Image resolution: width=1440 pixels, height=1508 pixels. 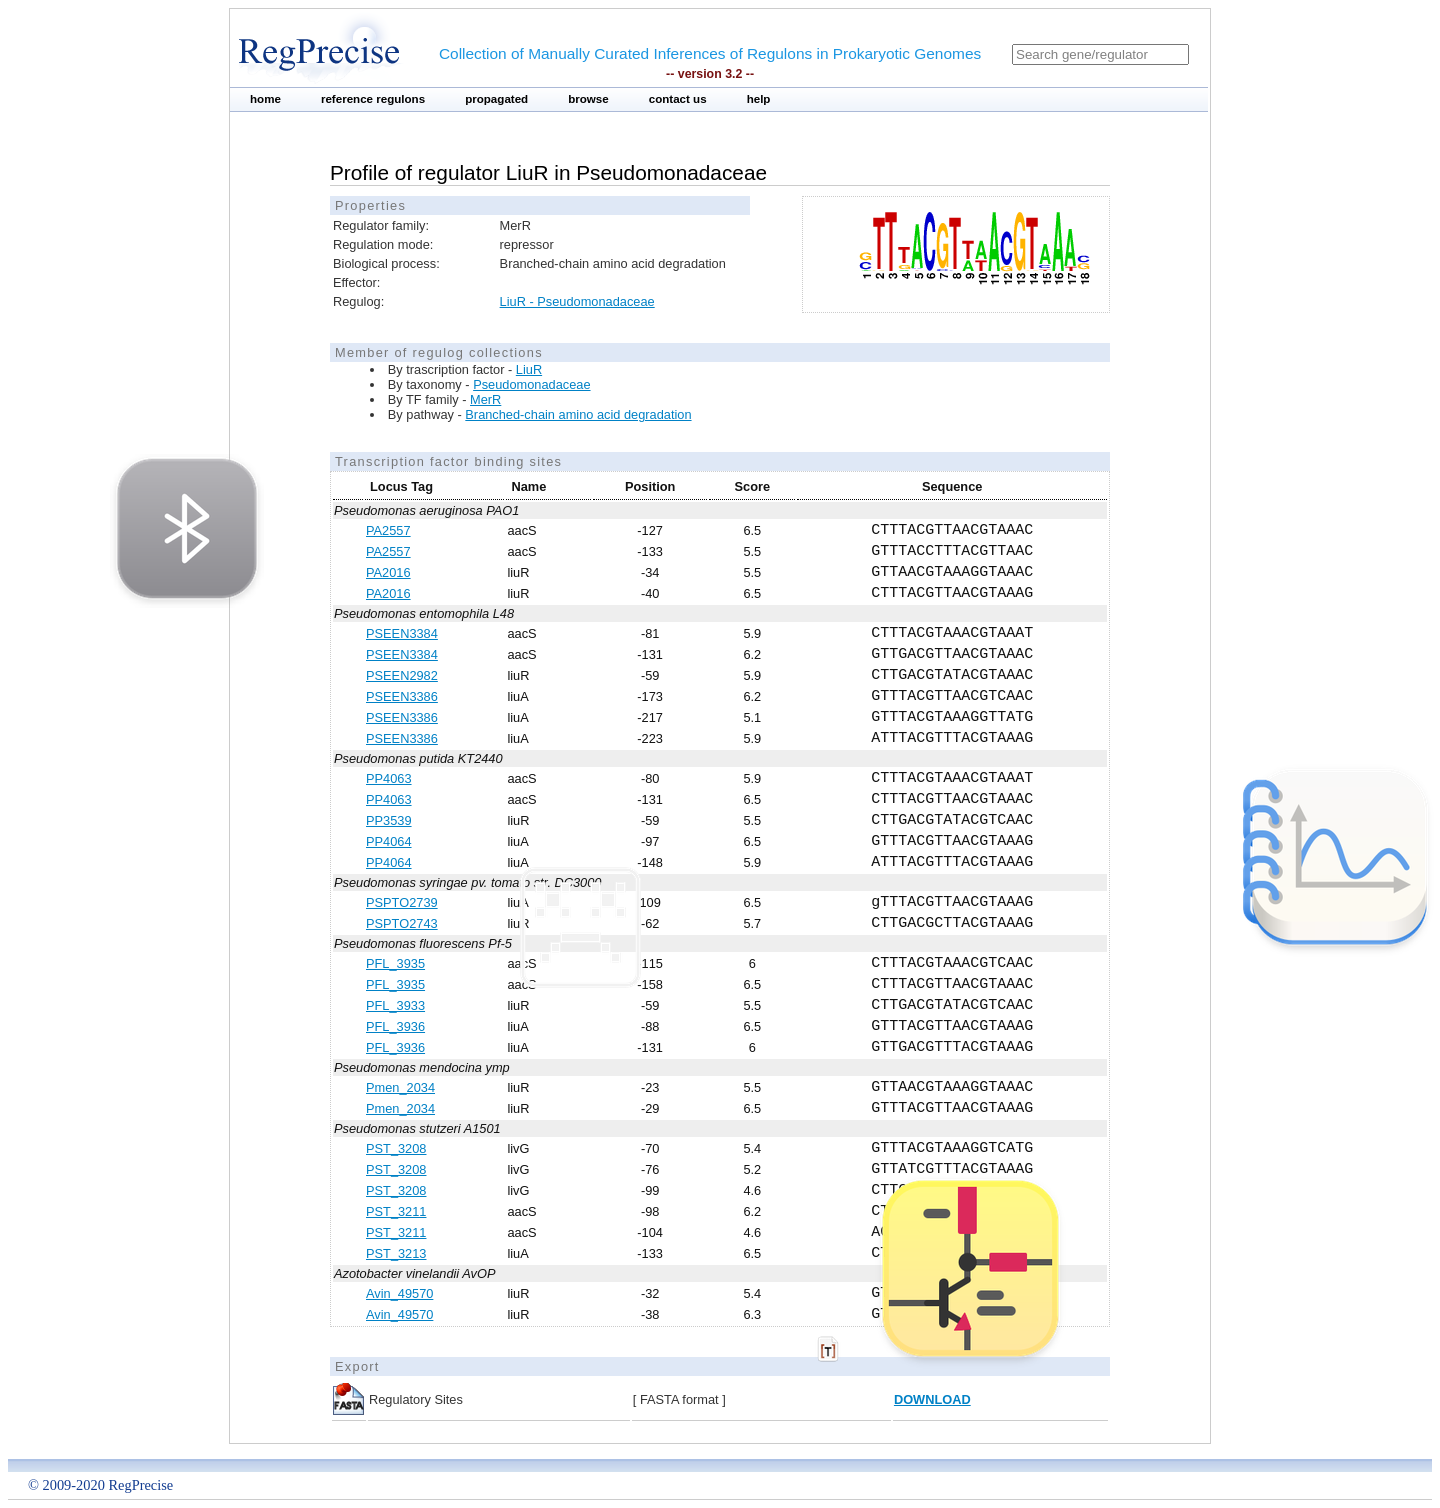 What do you see at coordinates (1339, 857) in the screenshot?
I see `open Graphs app for data visualization` at bounding box center [1339, 857].